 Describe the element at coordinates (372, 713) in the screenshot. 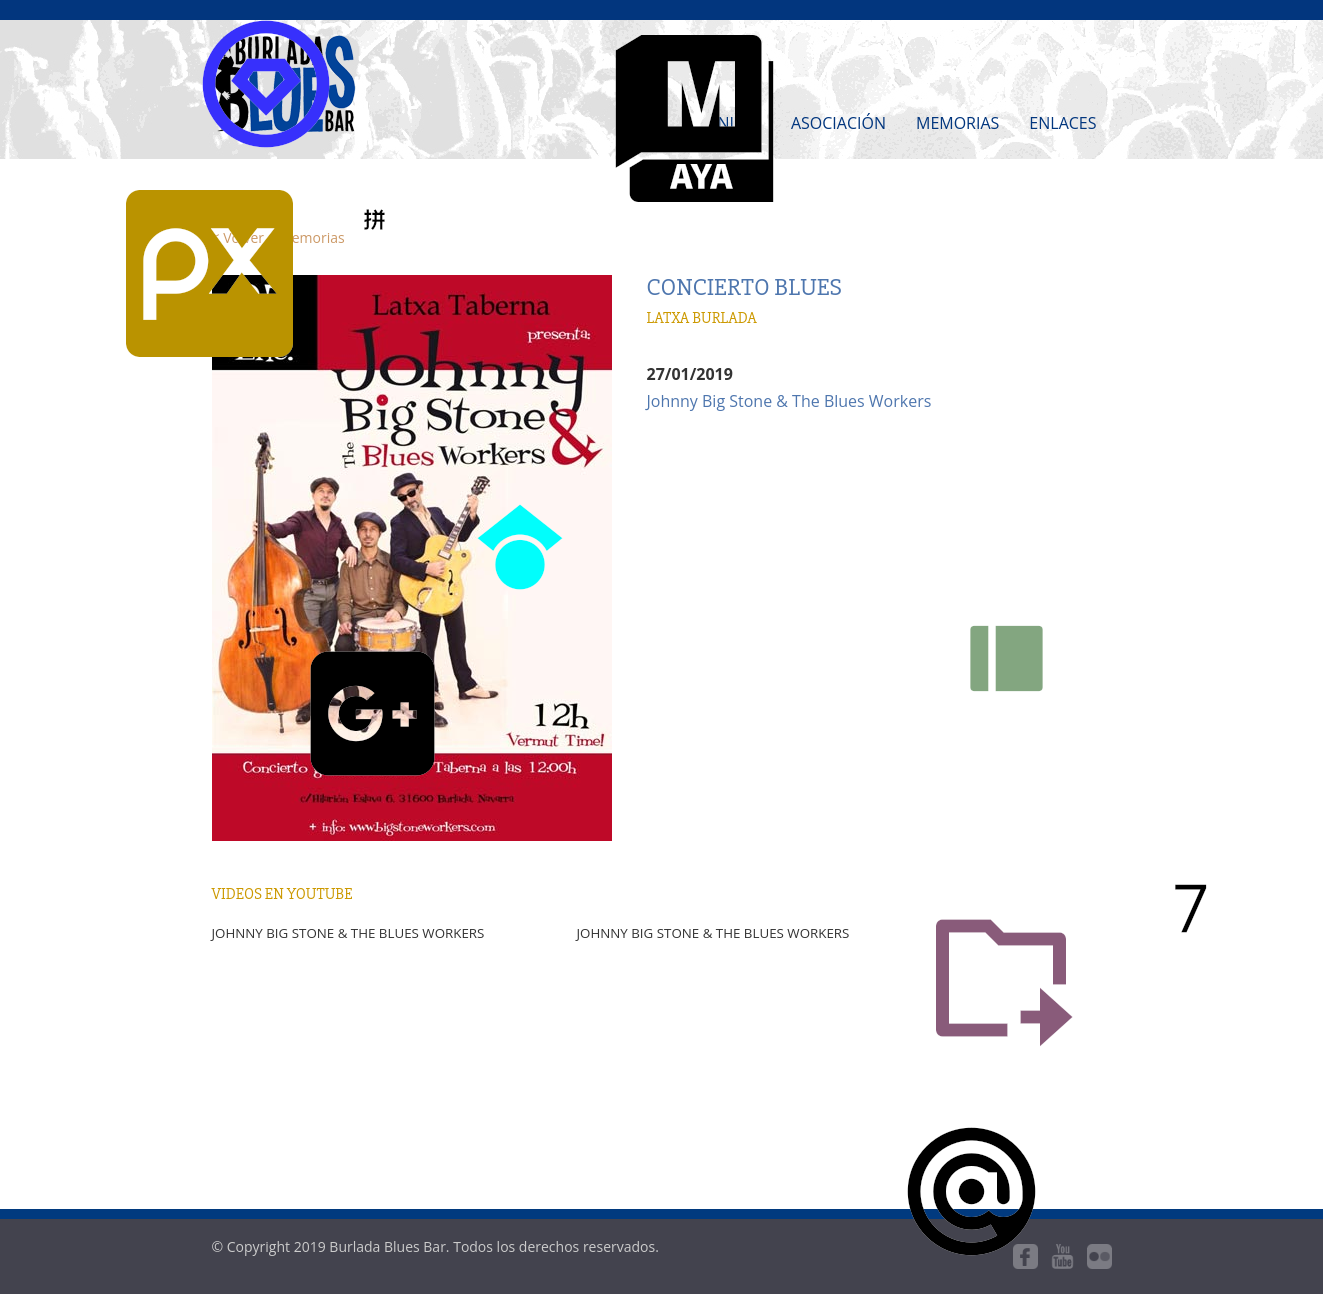

I see `google+ social media link` at that location.